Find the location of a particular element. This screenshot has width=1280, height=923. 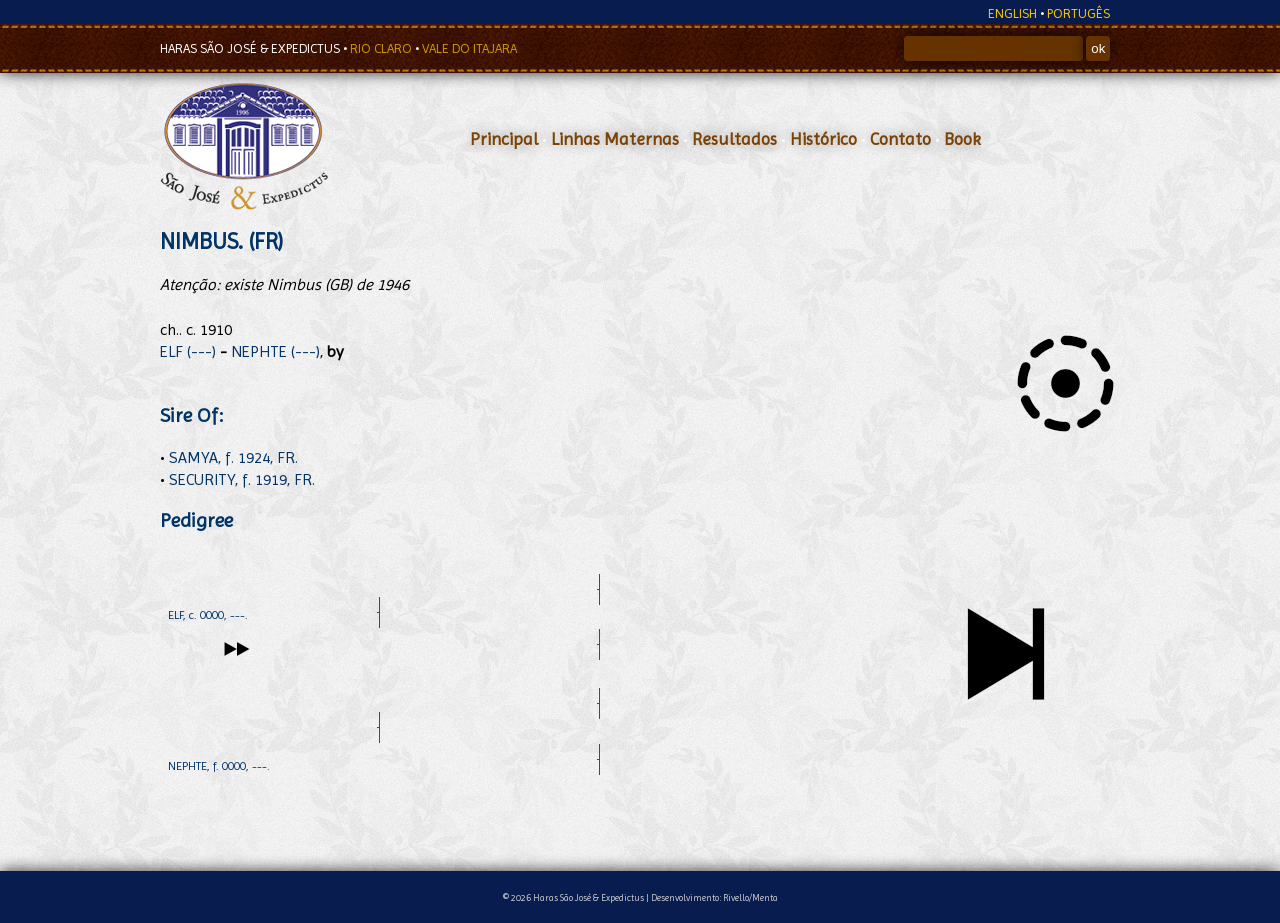

skip to the next track is located at coordinates (1006, 654).